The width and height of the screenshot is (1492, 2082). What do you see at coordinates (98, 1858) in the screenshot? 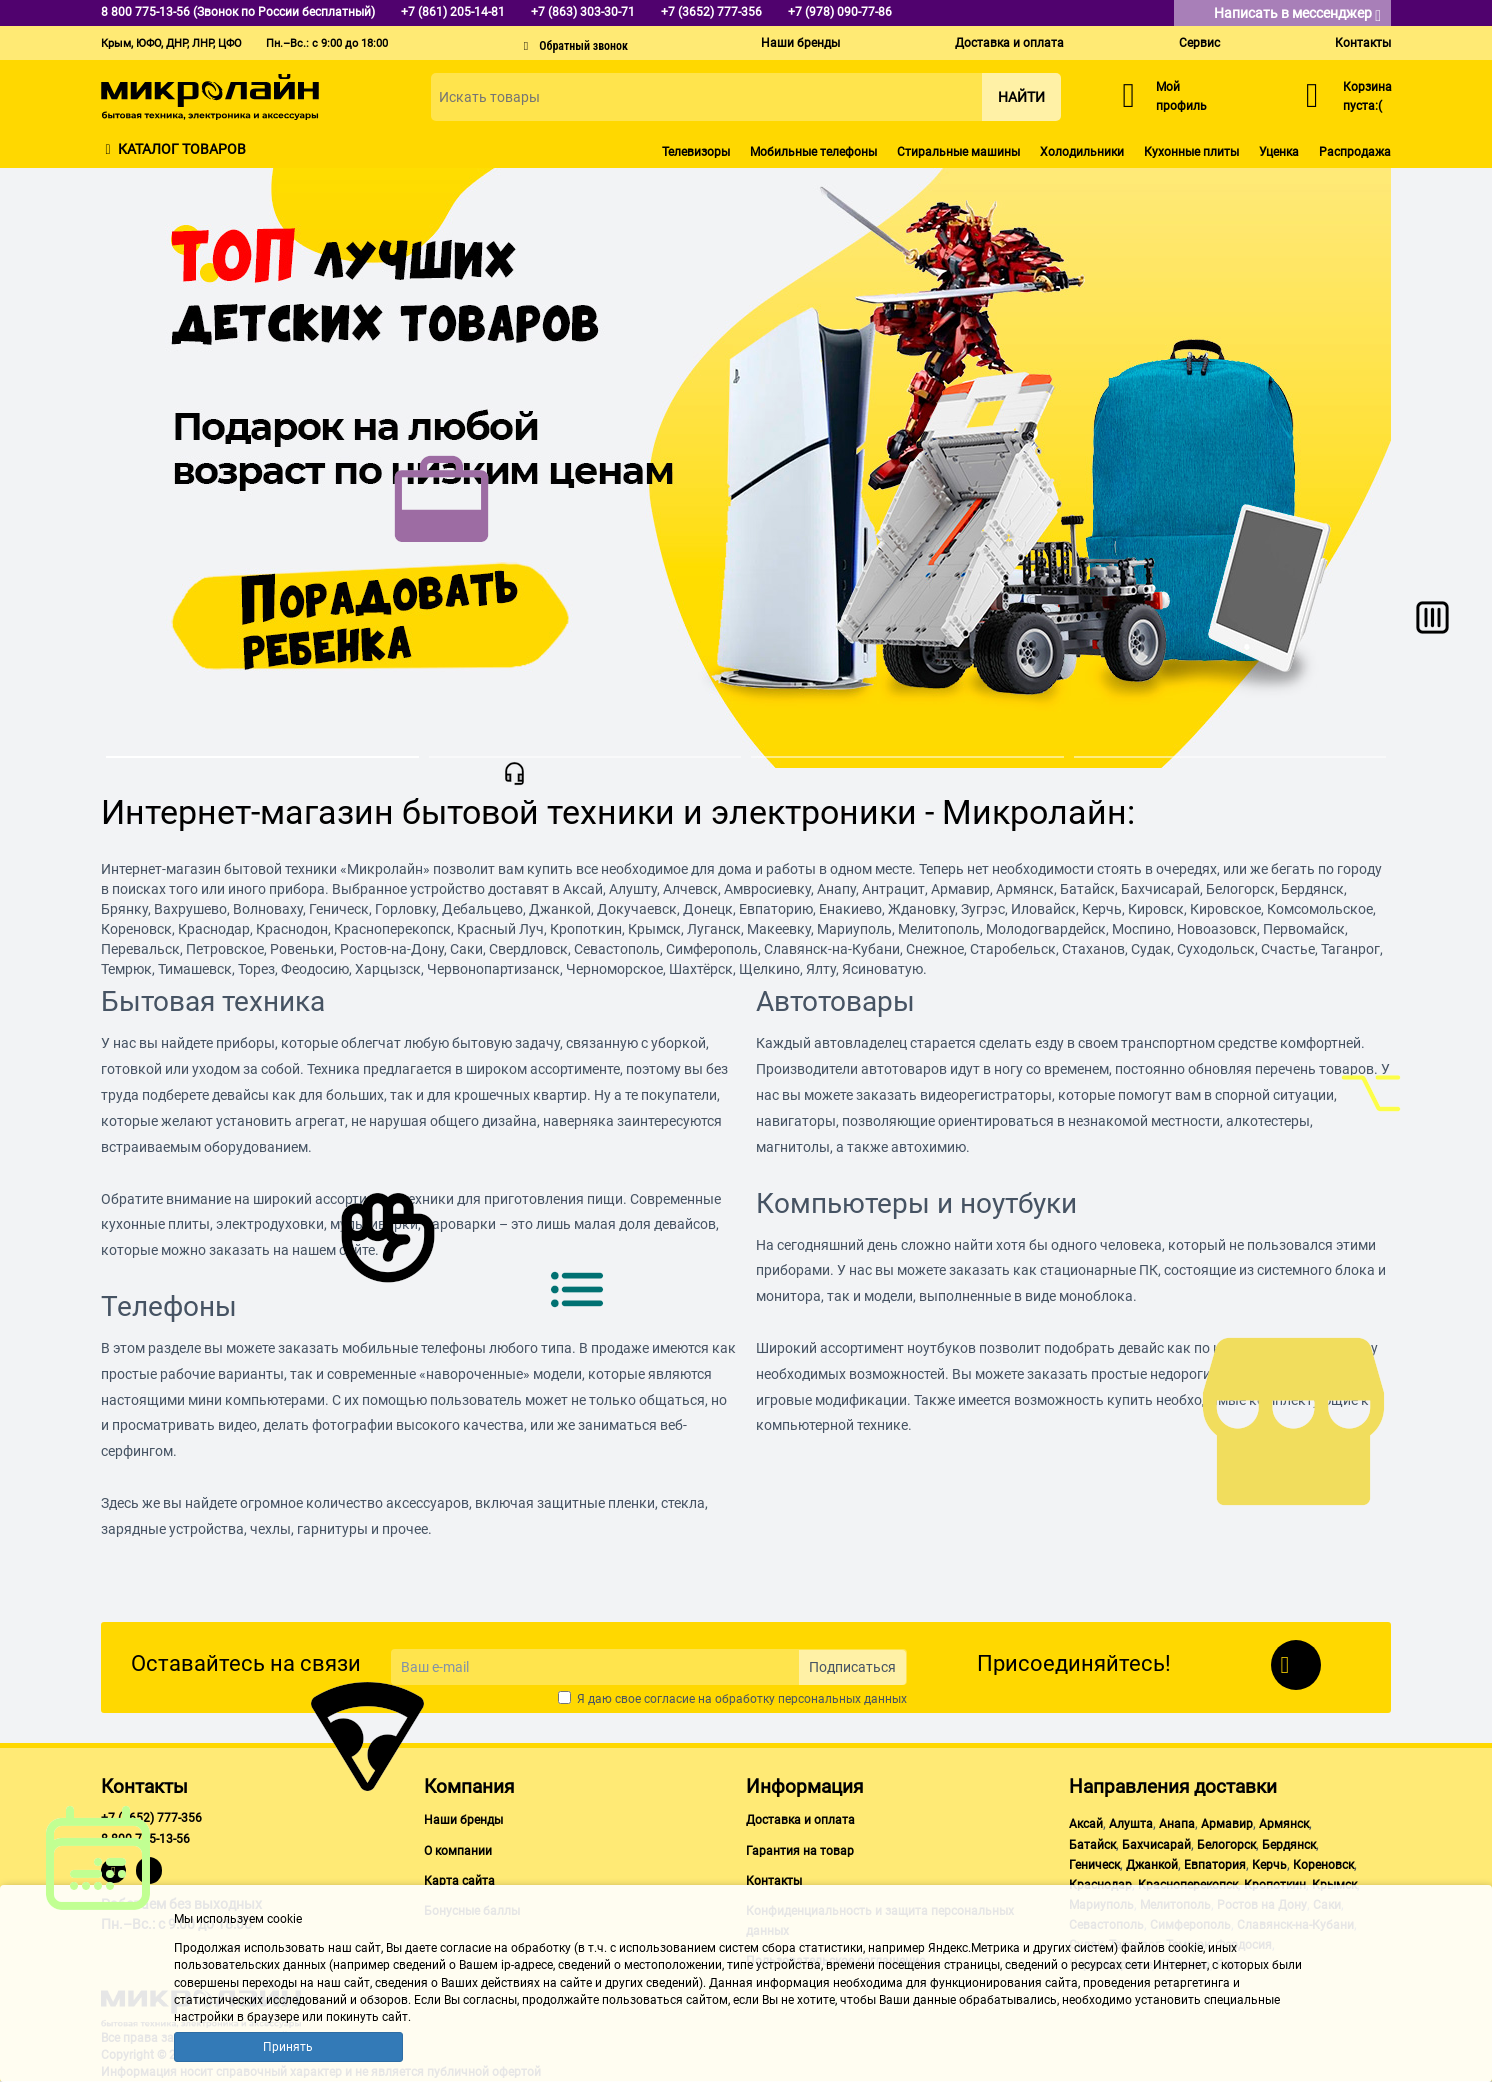
I see `select a date range on the calendar` at bounding box center [98, 1858].